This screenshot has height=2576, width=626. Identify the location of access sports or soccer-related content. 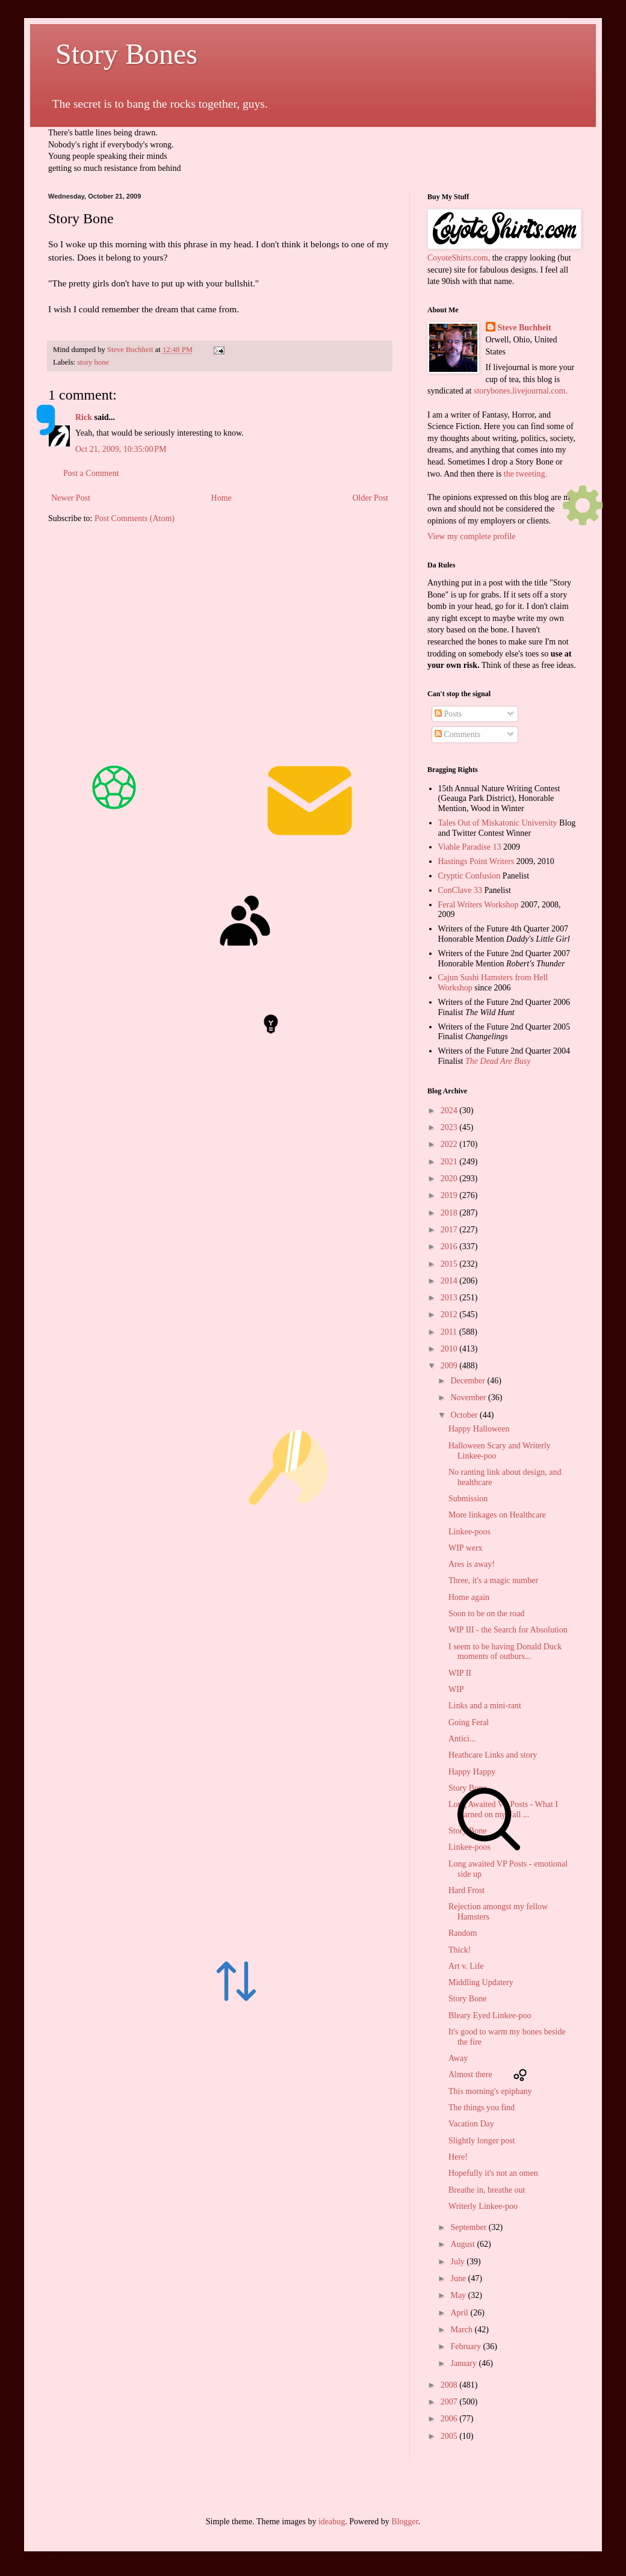
(114, 787).